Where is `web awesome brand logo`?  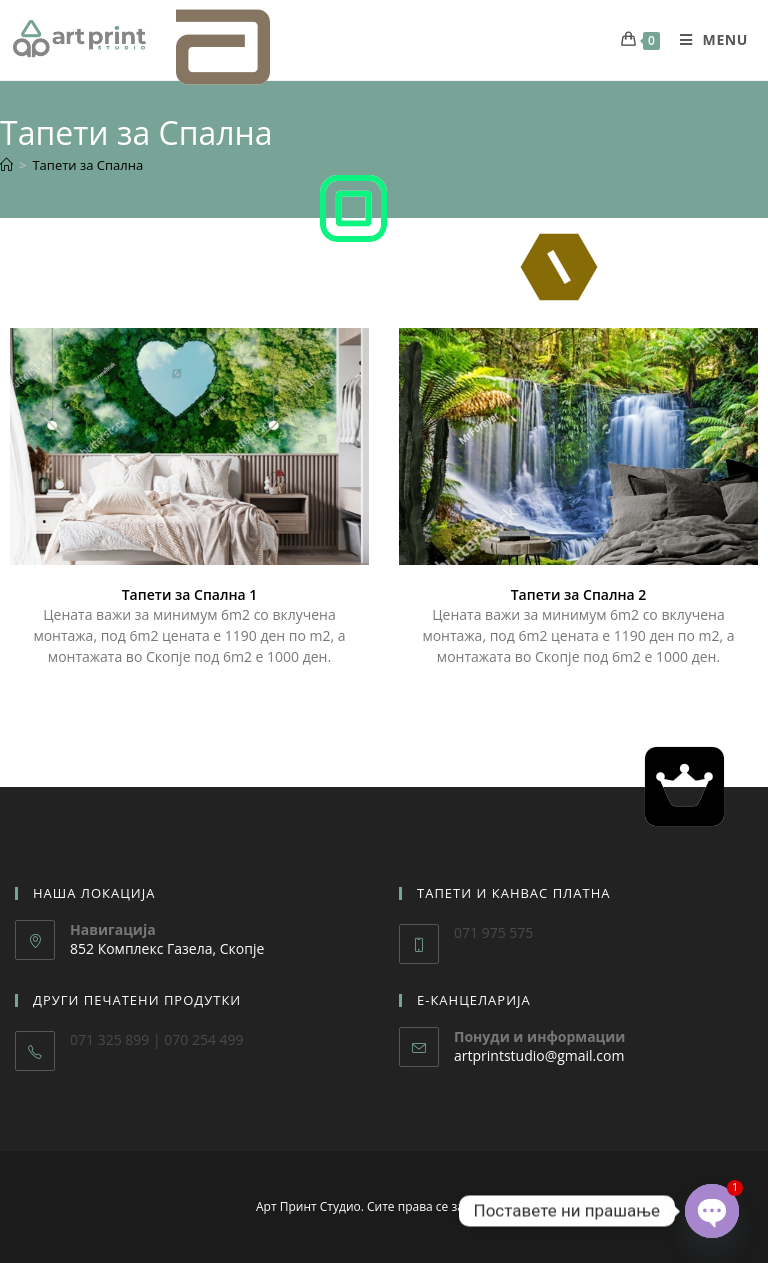
web awesome brand logo is located at coordinates (684, 786).